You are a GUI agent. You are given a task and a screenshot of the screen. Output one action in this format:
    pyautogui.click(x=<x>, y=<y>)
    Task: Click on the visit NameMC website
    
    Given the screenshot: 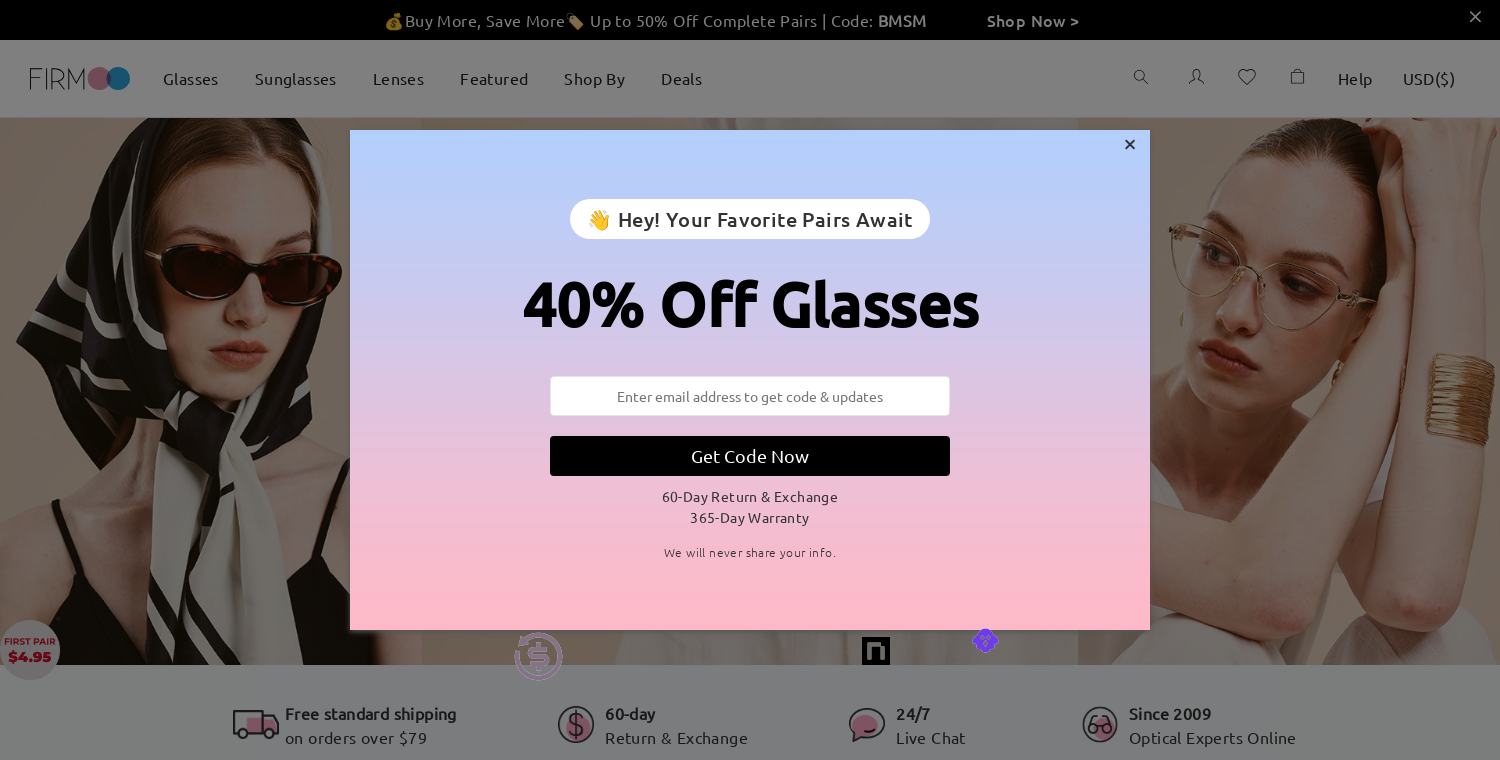 What is the action you would take?
    pyautogui.click(x=876, y=651)
    